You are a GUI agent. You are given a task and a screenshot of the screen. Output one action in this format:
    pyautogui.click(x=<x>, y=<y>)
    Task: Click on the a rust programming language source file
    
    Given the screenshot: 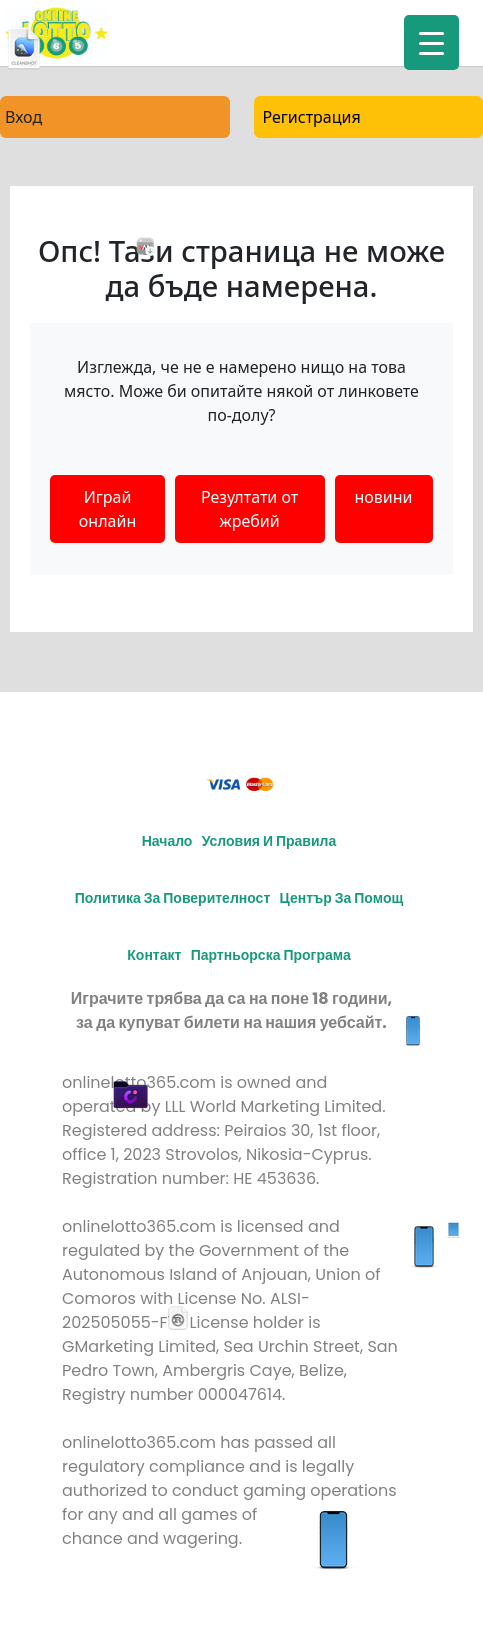 What is the action you would take?
    pyautogui.click(x=178, y=1318)
    